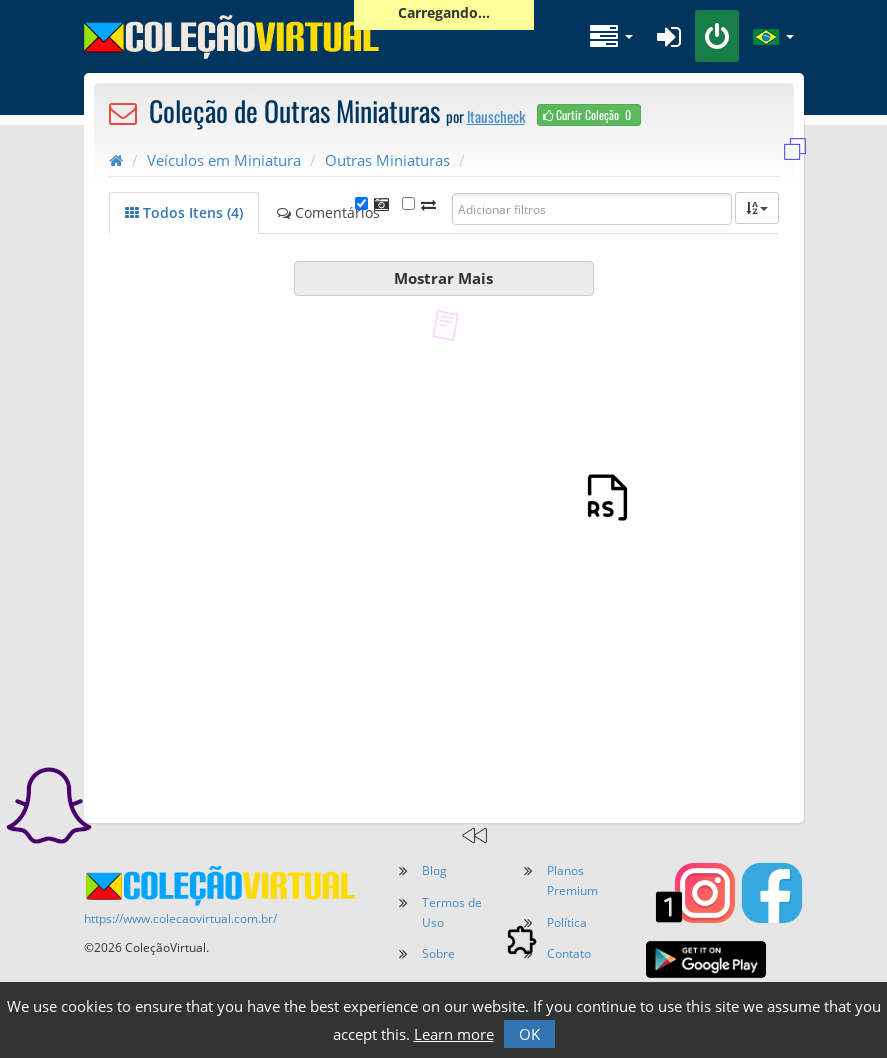  Describe the element at coordinates (475, 835) in the screenshot. I see `rewind or skip backward in media playback` at that location.